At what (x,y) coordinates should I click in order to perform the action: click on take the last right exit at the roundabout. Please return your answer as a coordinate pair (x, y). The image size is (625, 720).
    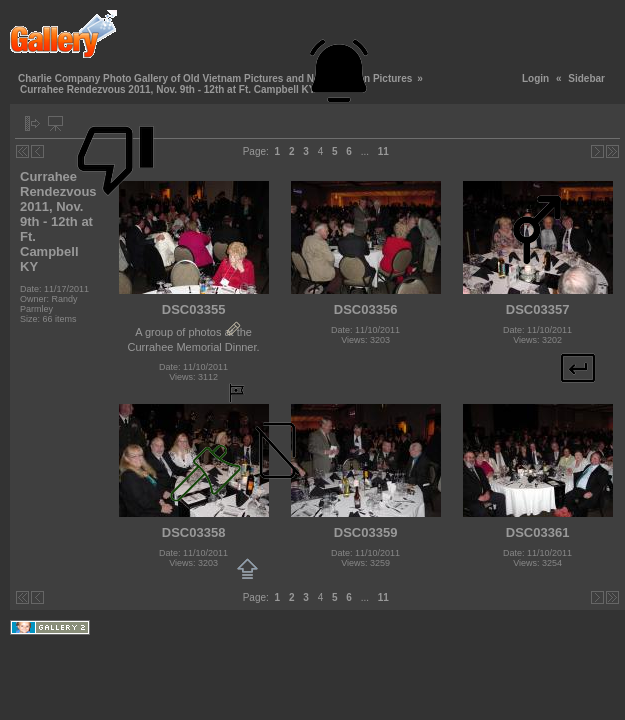
    Looking at the image, I should click on (537, 230).